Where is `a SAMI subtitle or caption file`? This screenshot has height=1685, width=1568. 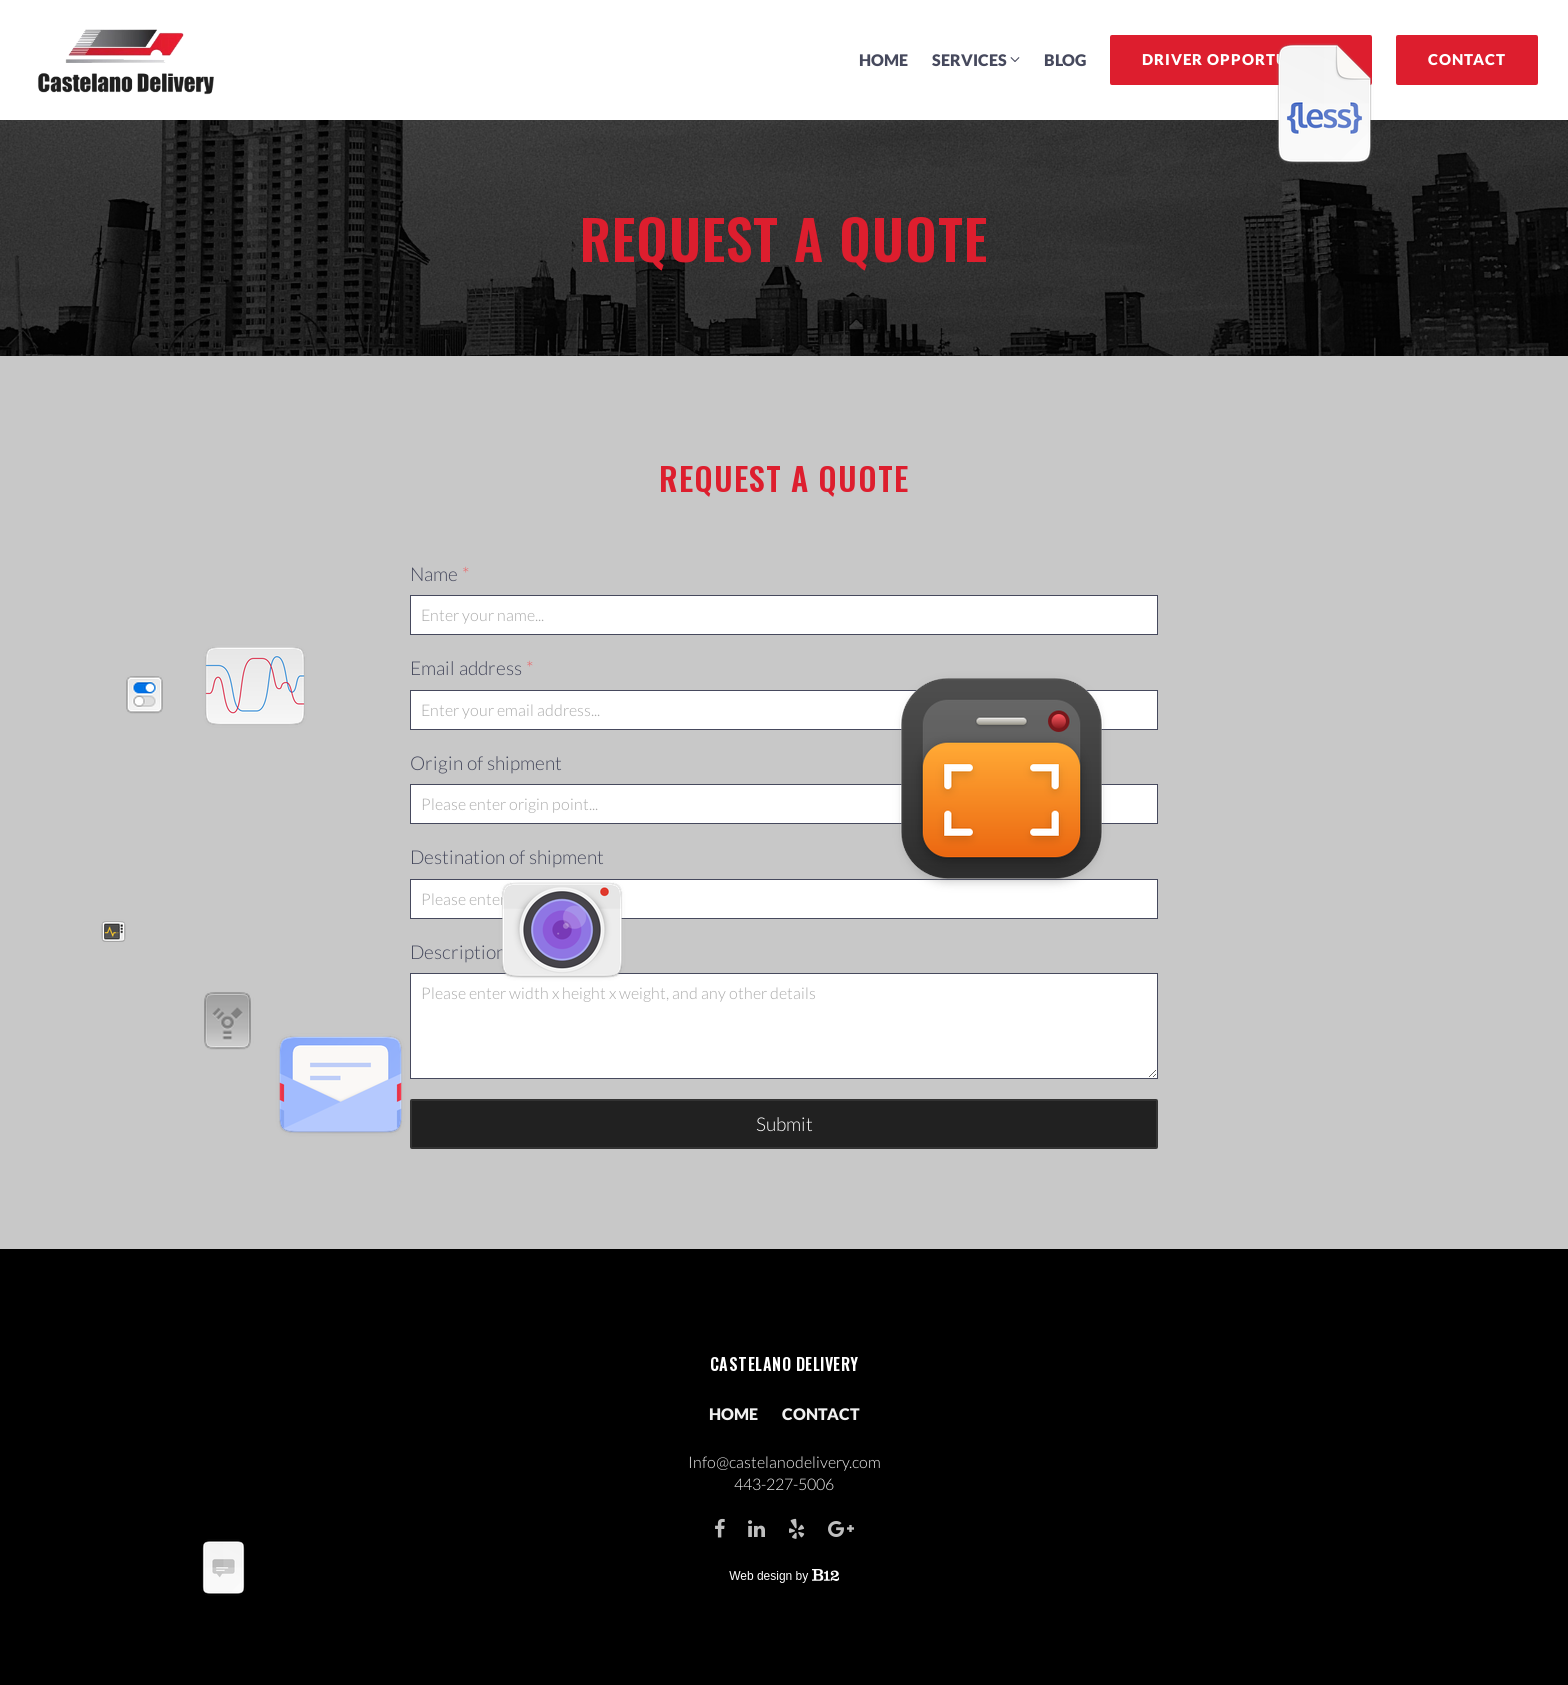
a SAMI subtitle or caption file is located at coordinates (223, 1567).